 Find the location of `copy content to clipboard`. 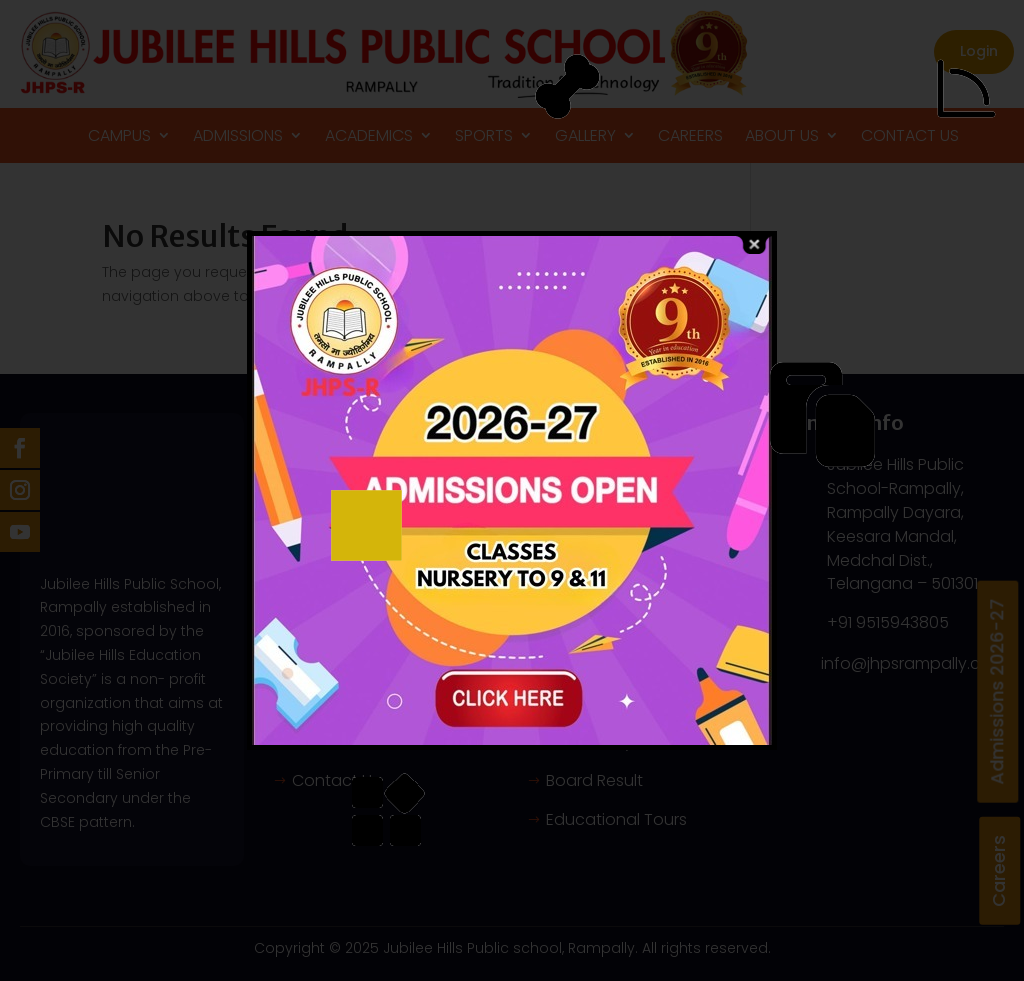

copy content to clipboard is located at coordinates (822, 414).